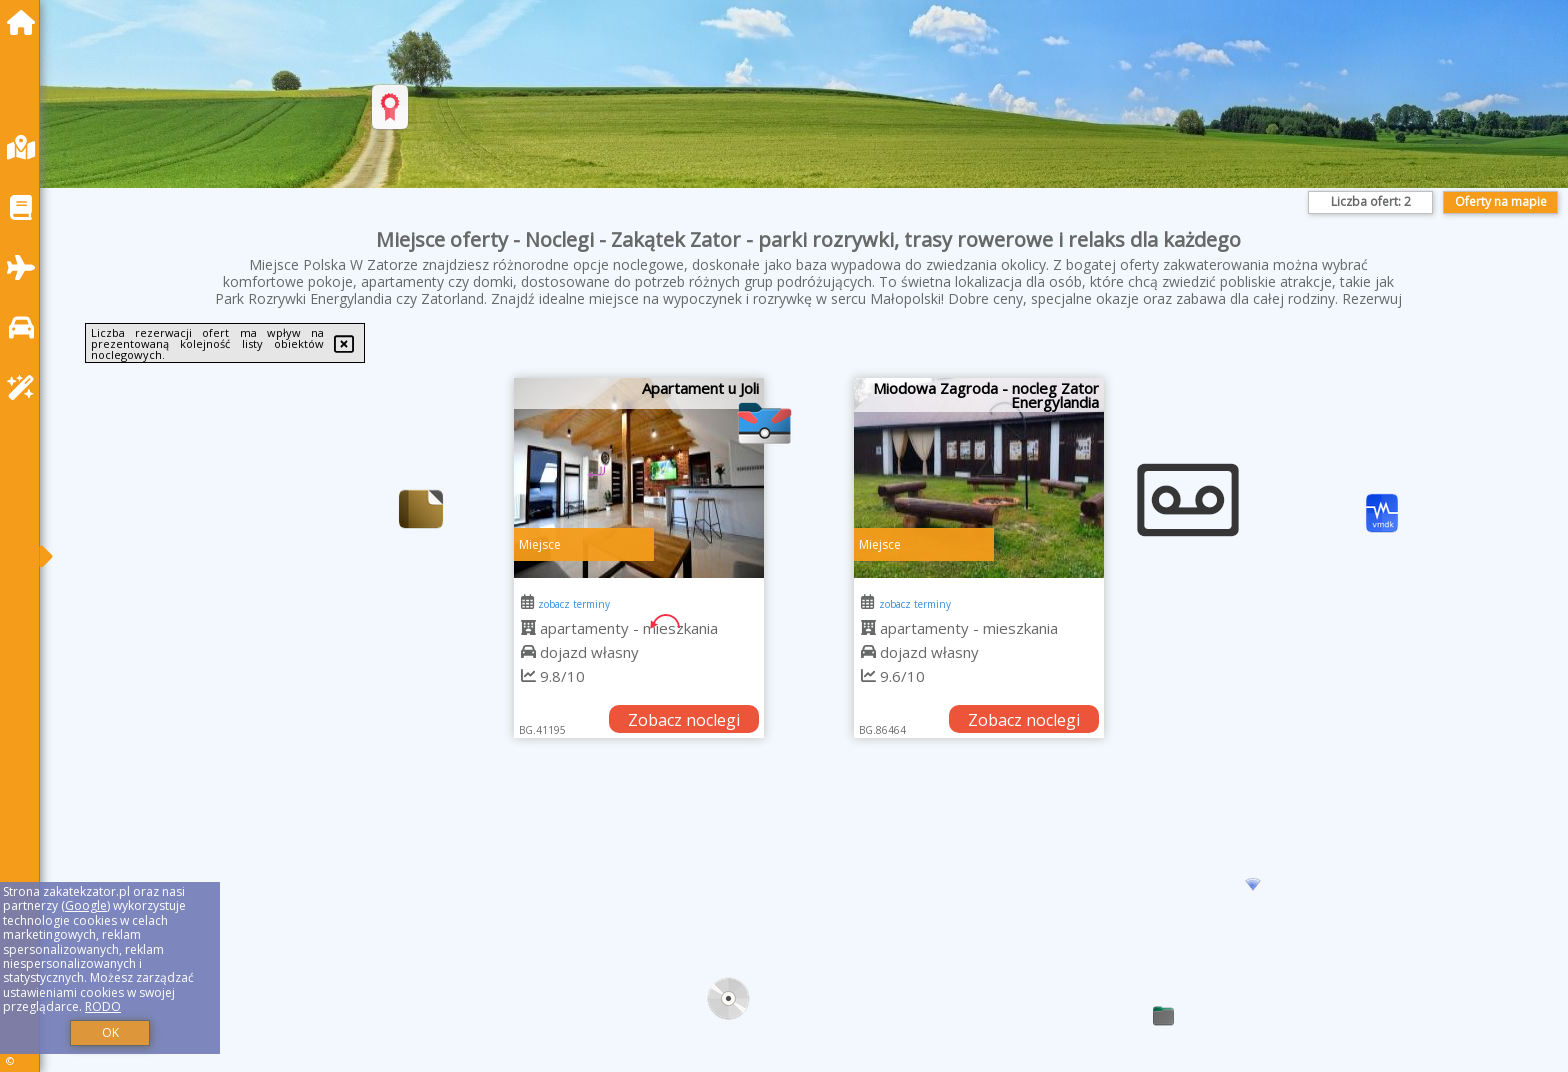 This screenshot has height=1072, width=1568. Describe the element at coordinates (421, 508) in the screenshot. I see `change desktop wallpaper settings` at that location.